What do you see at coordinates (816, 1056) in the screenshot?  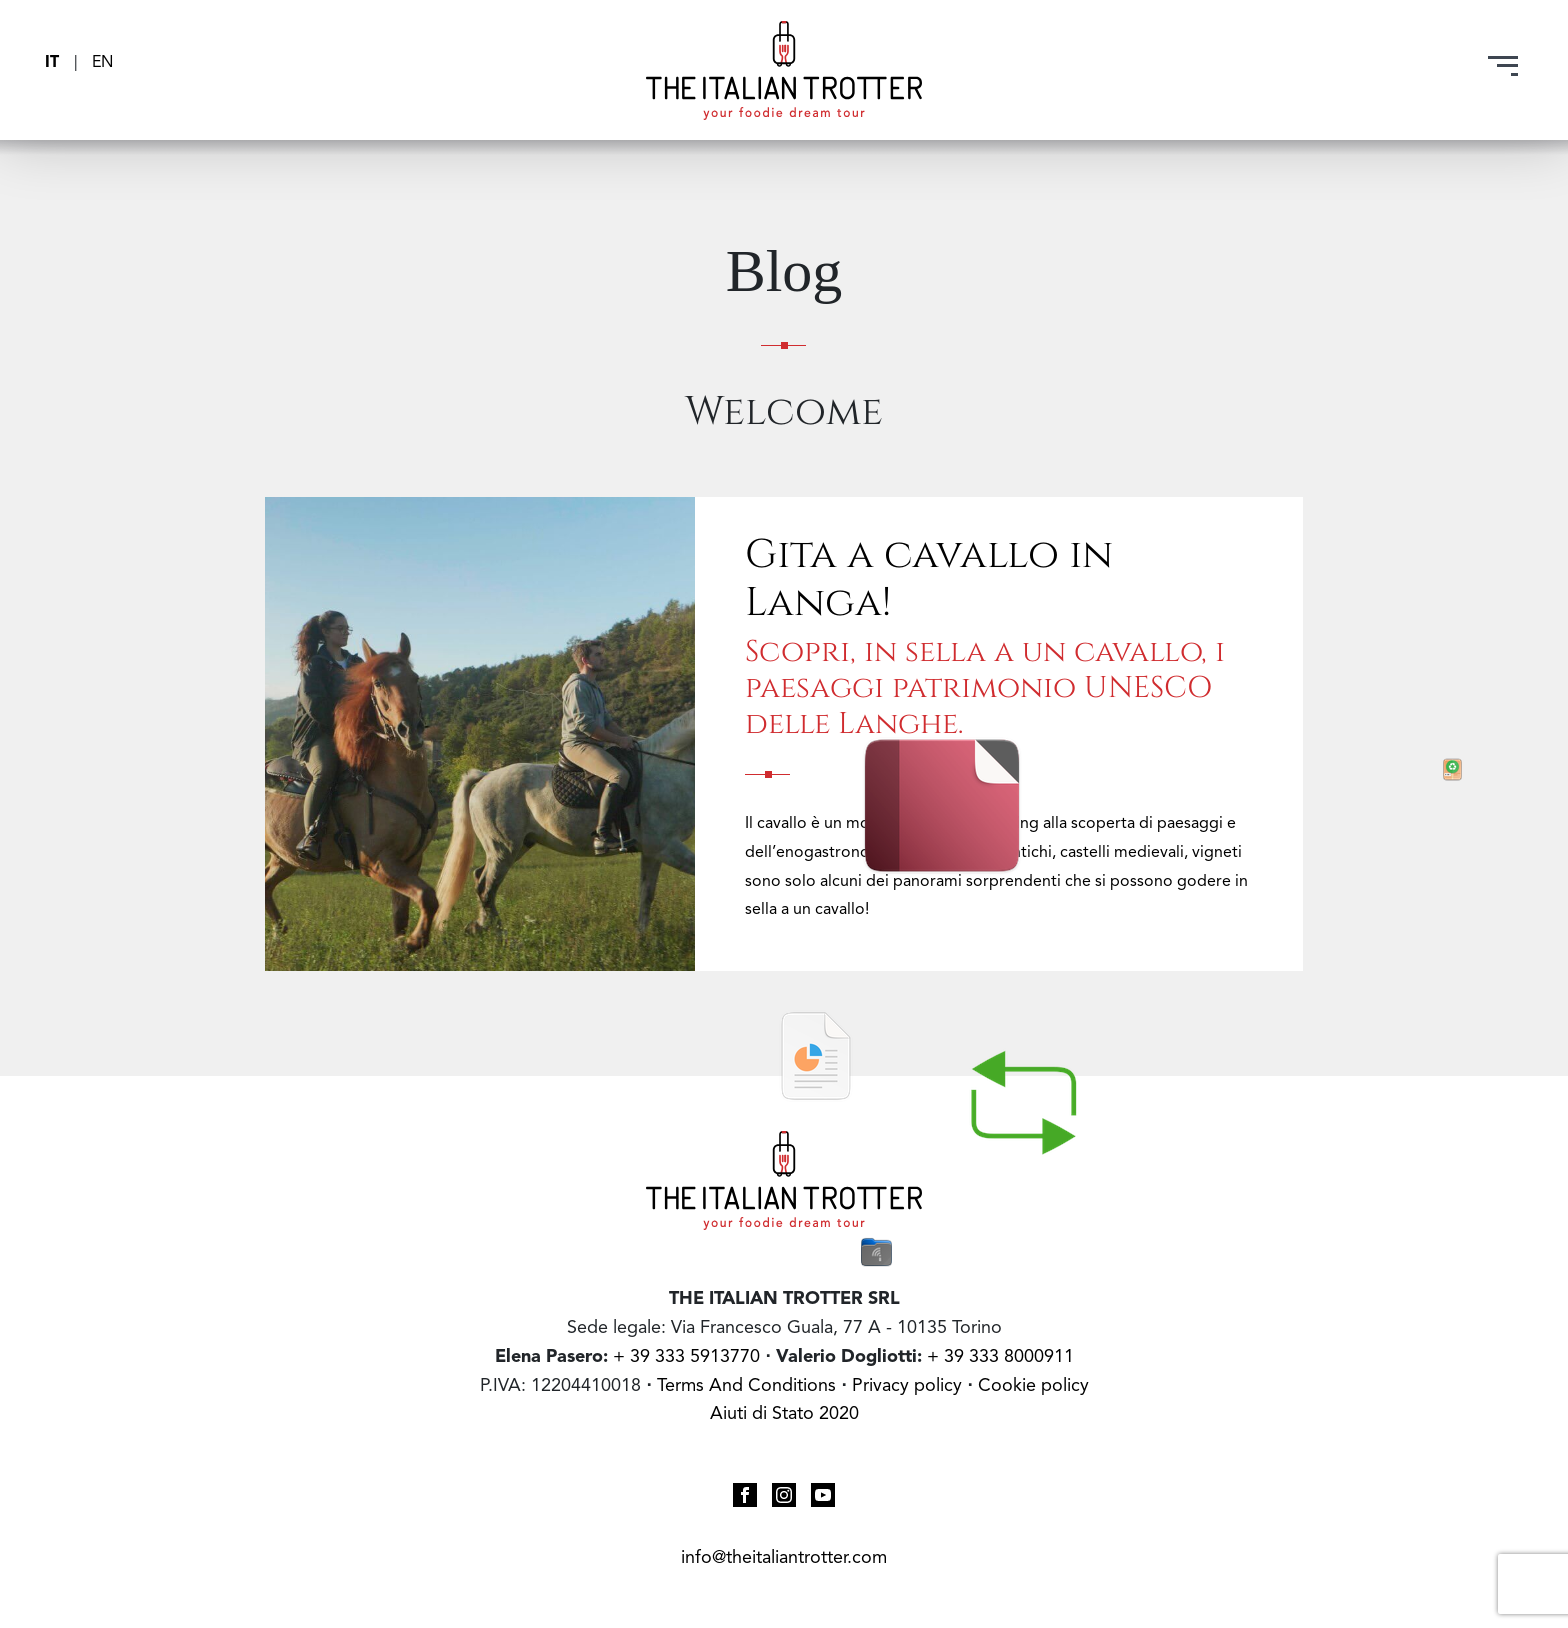 I see `open a presentation file` at bounding box center [816, 1056].